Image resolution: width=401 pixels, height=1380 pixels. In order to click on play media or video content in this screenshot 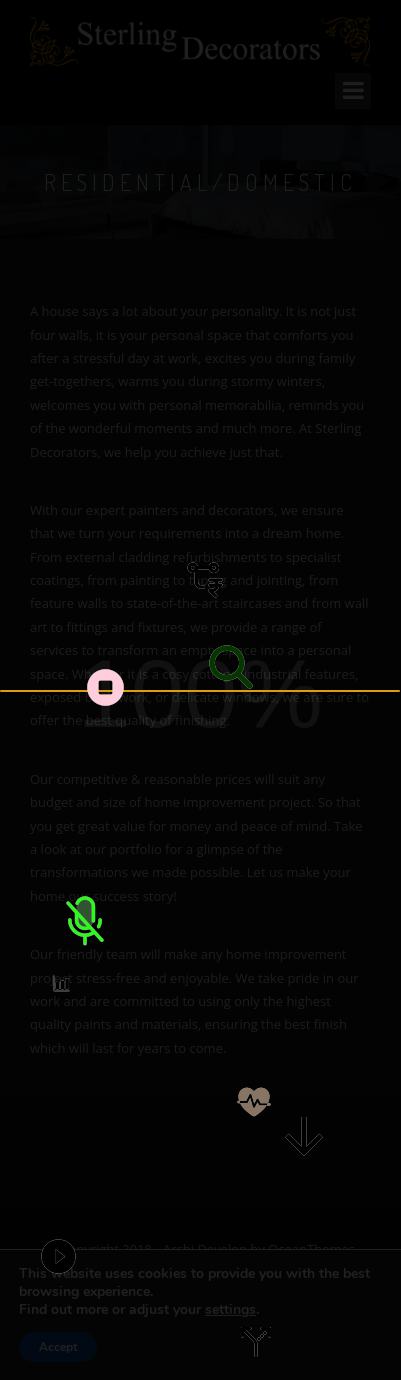, I will do `click(58, 1256)`.